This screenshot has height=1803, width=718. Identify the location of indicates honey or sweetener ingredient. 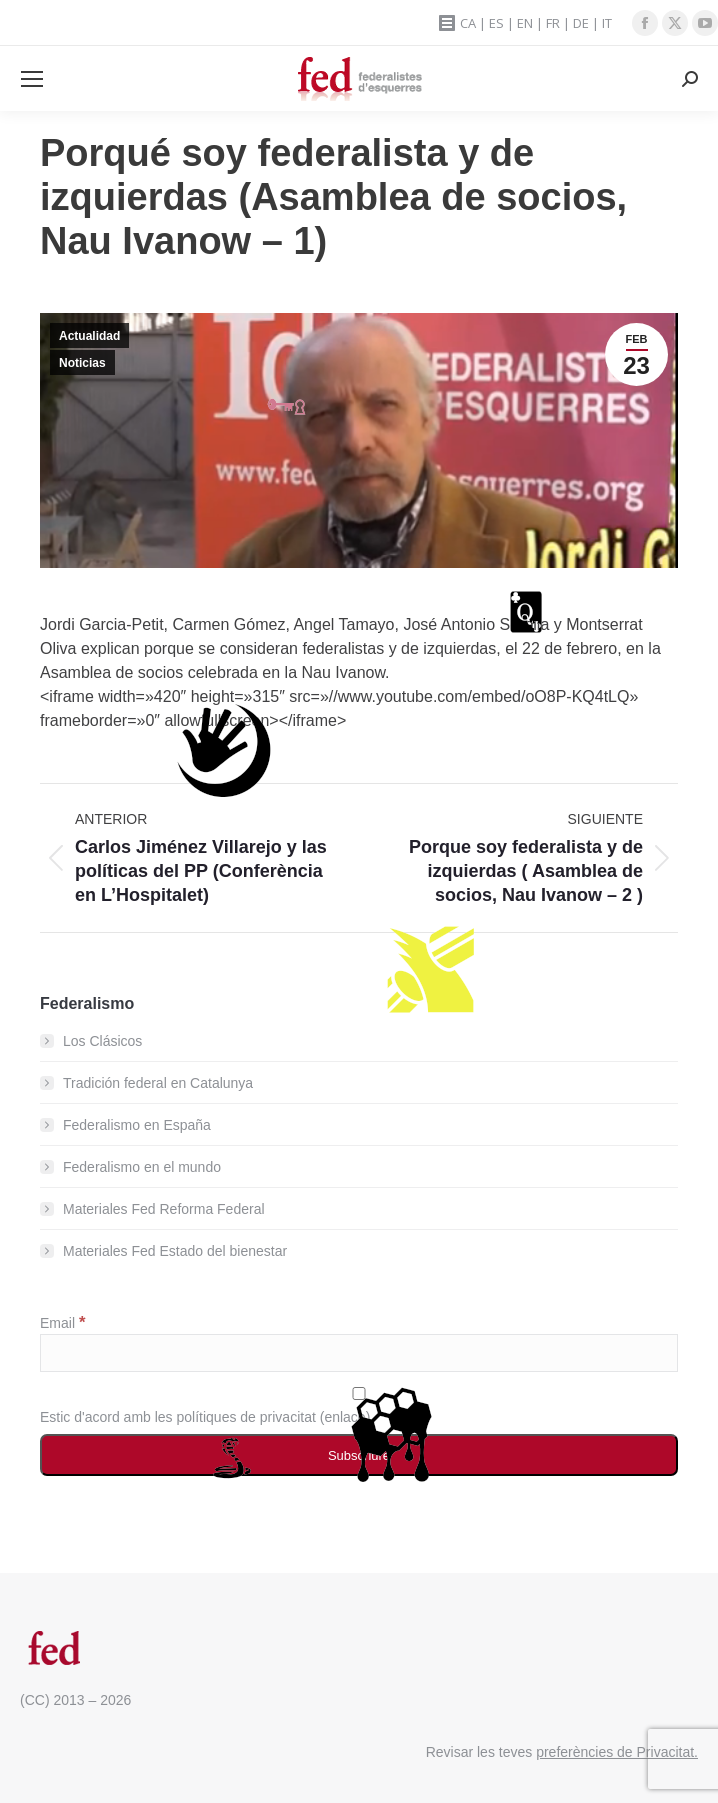
(391, 1434).